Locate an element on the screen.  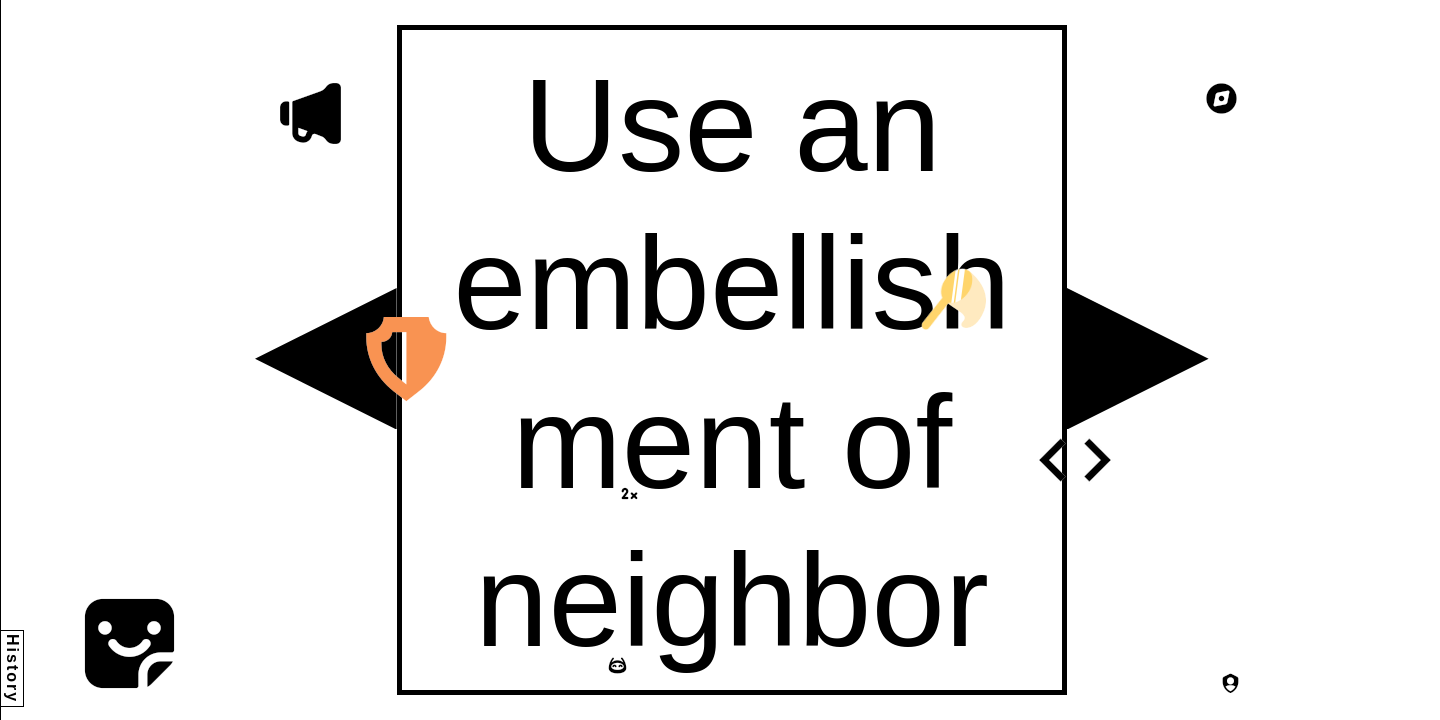
manage user roles and permissions is located at coordinates (1230, 683).